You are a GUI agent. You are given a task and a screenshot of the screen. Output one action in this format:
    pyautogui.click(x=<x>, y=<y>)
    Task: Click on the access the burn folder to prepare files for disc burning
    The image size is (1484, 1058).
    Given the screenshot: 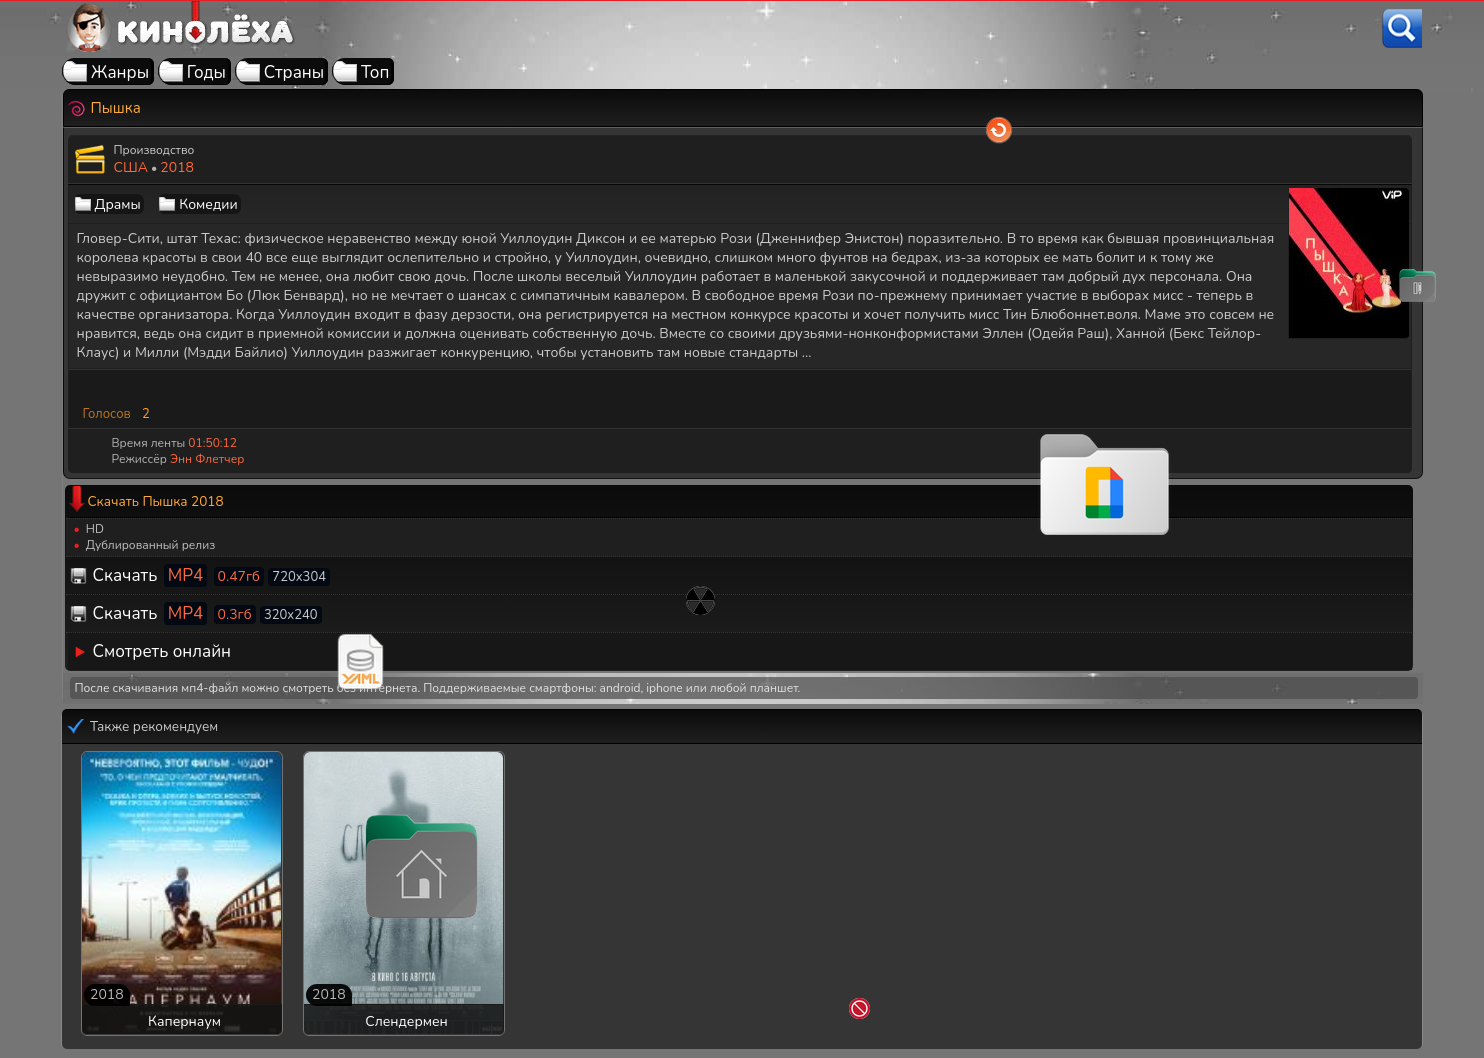 What is the action you would take?
    pyautogui.click(x=700, y=600)
    